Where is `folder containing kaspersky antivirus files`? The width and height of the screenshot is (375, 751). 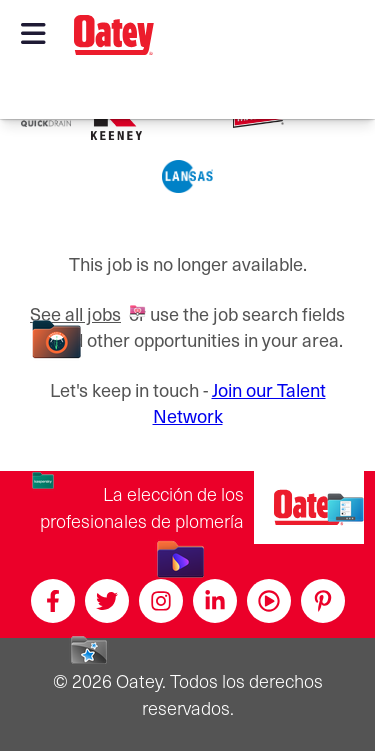
folder containing kaspersky antivirus files is located at coordinates (43, 481).